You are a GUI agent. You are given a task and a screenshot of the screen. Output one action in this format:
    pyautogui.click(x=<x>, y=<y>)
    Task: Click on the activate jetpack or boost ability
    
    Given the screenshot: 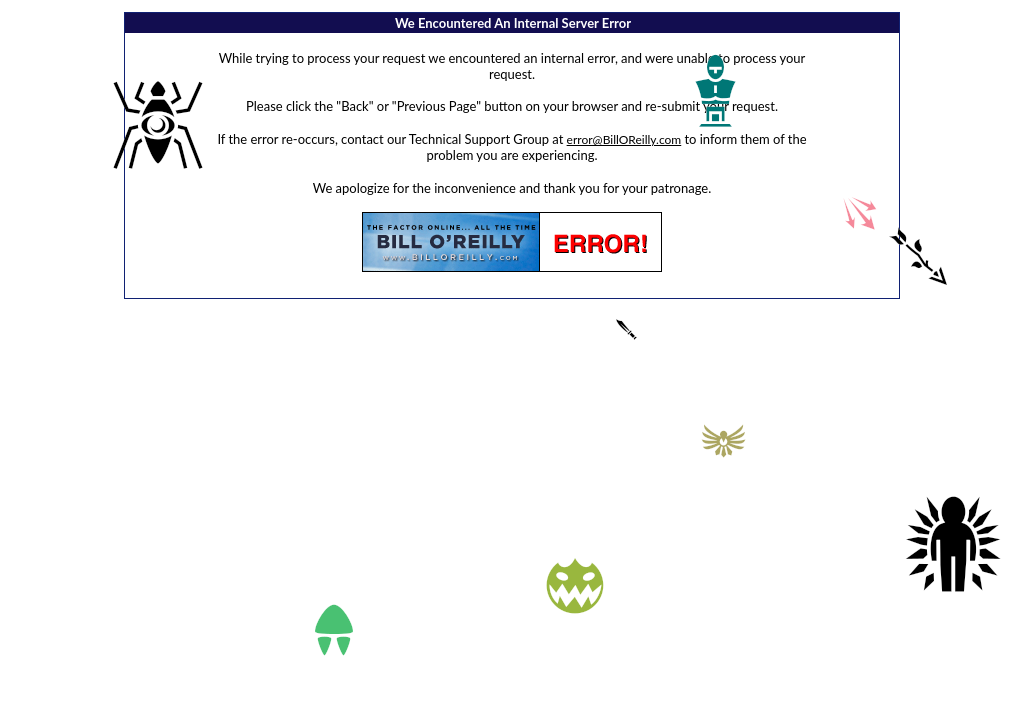 What is the action you would take?
    pyautogui.click(x=334, y=630)
    